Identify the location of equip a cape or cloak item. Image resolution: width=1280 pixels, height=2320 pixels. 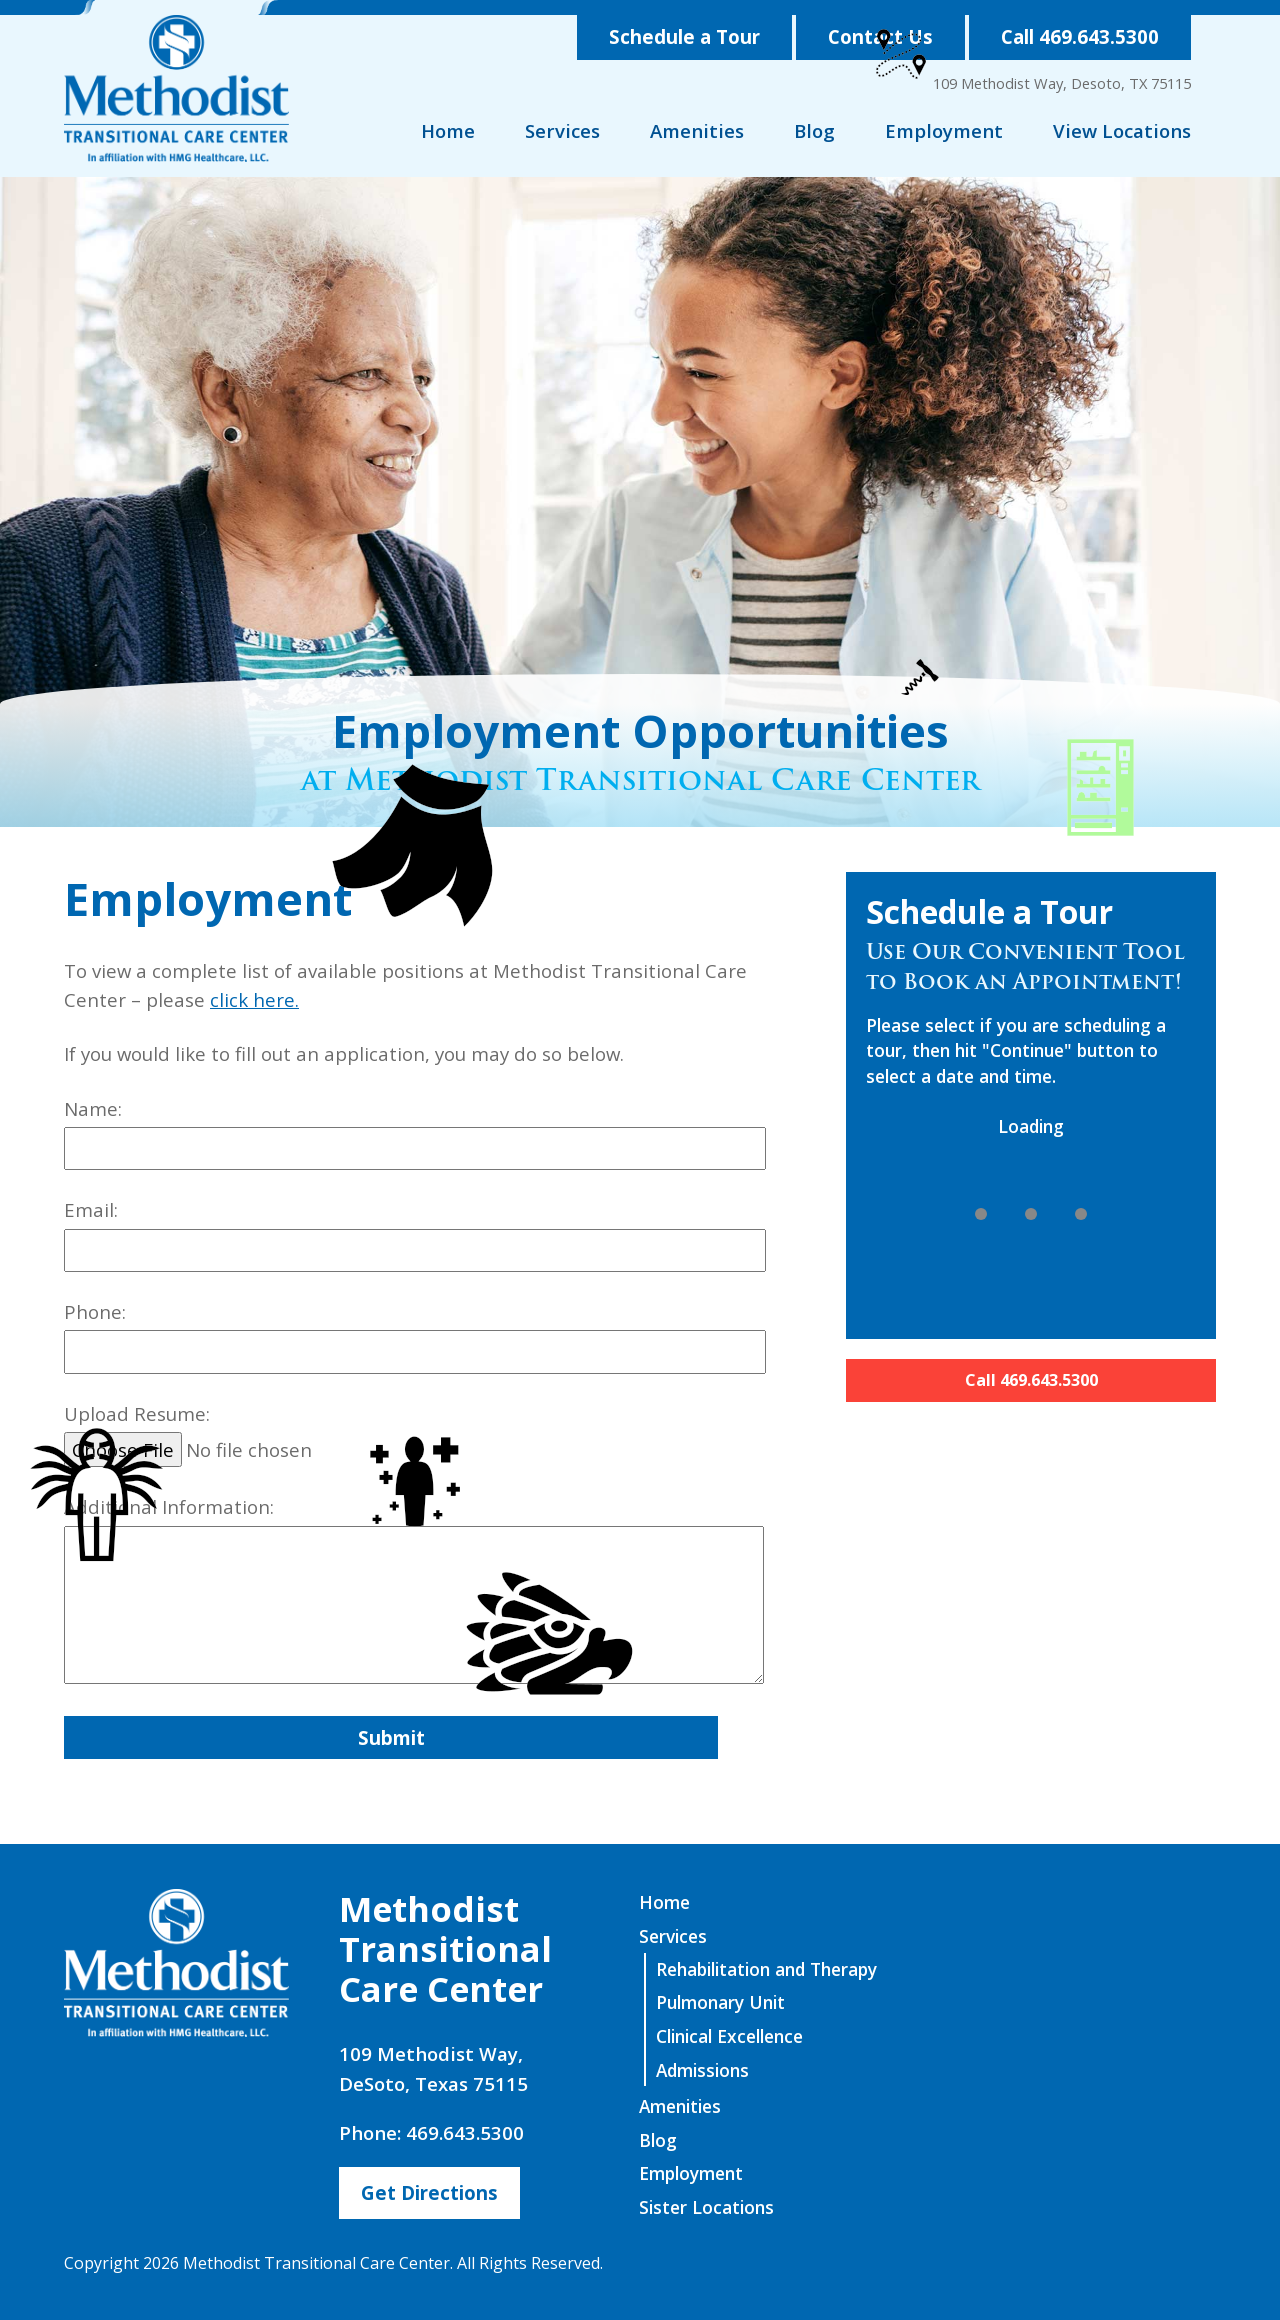
(412, 847).